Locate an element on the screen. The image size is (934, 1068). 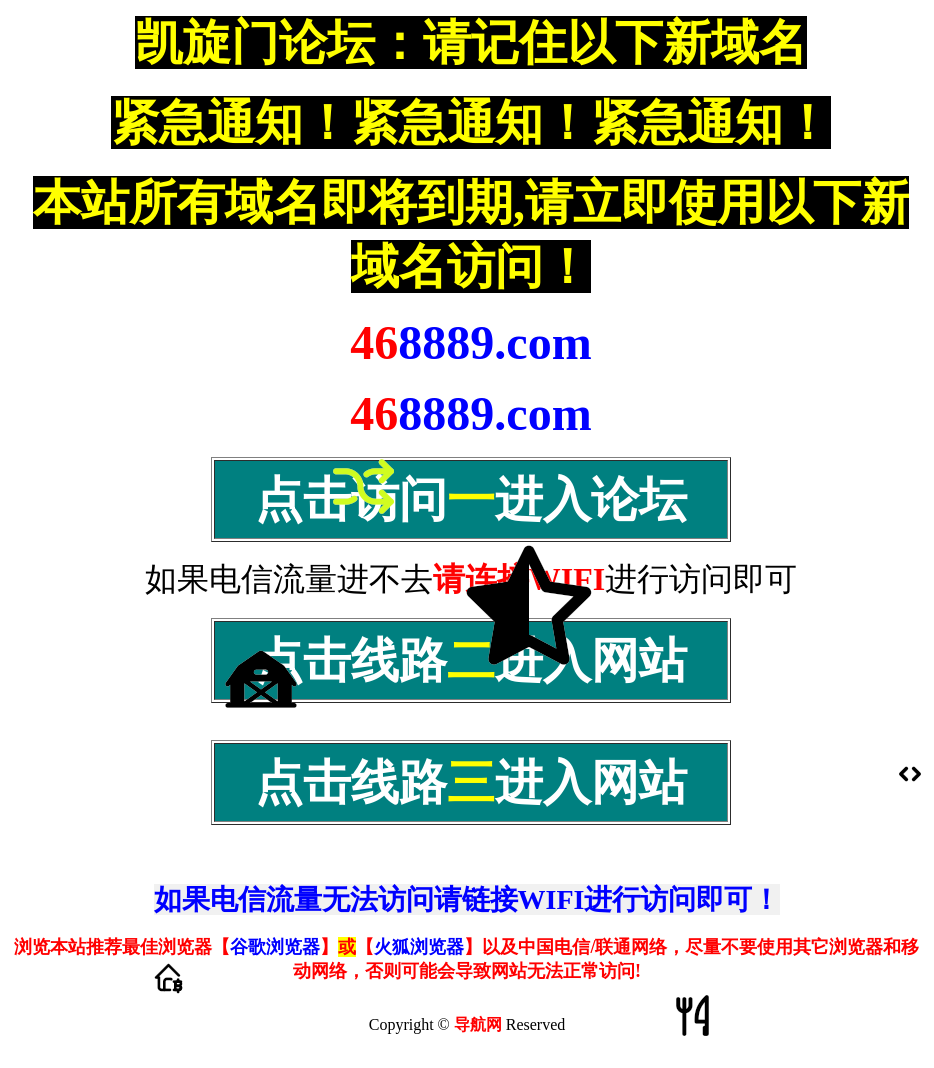
access farm or agricultural settings is located at coordinates (261, 684).